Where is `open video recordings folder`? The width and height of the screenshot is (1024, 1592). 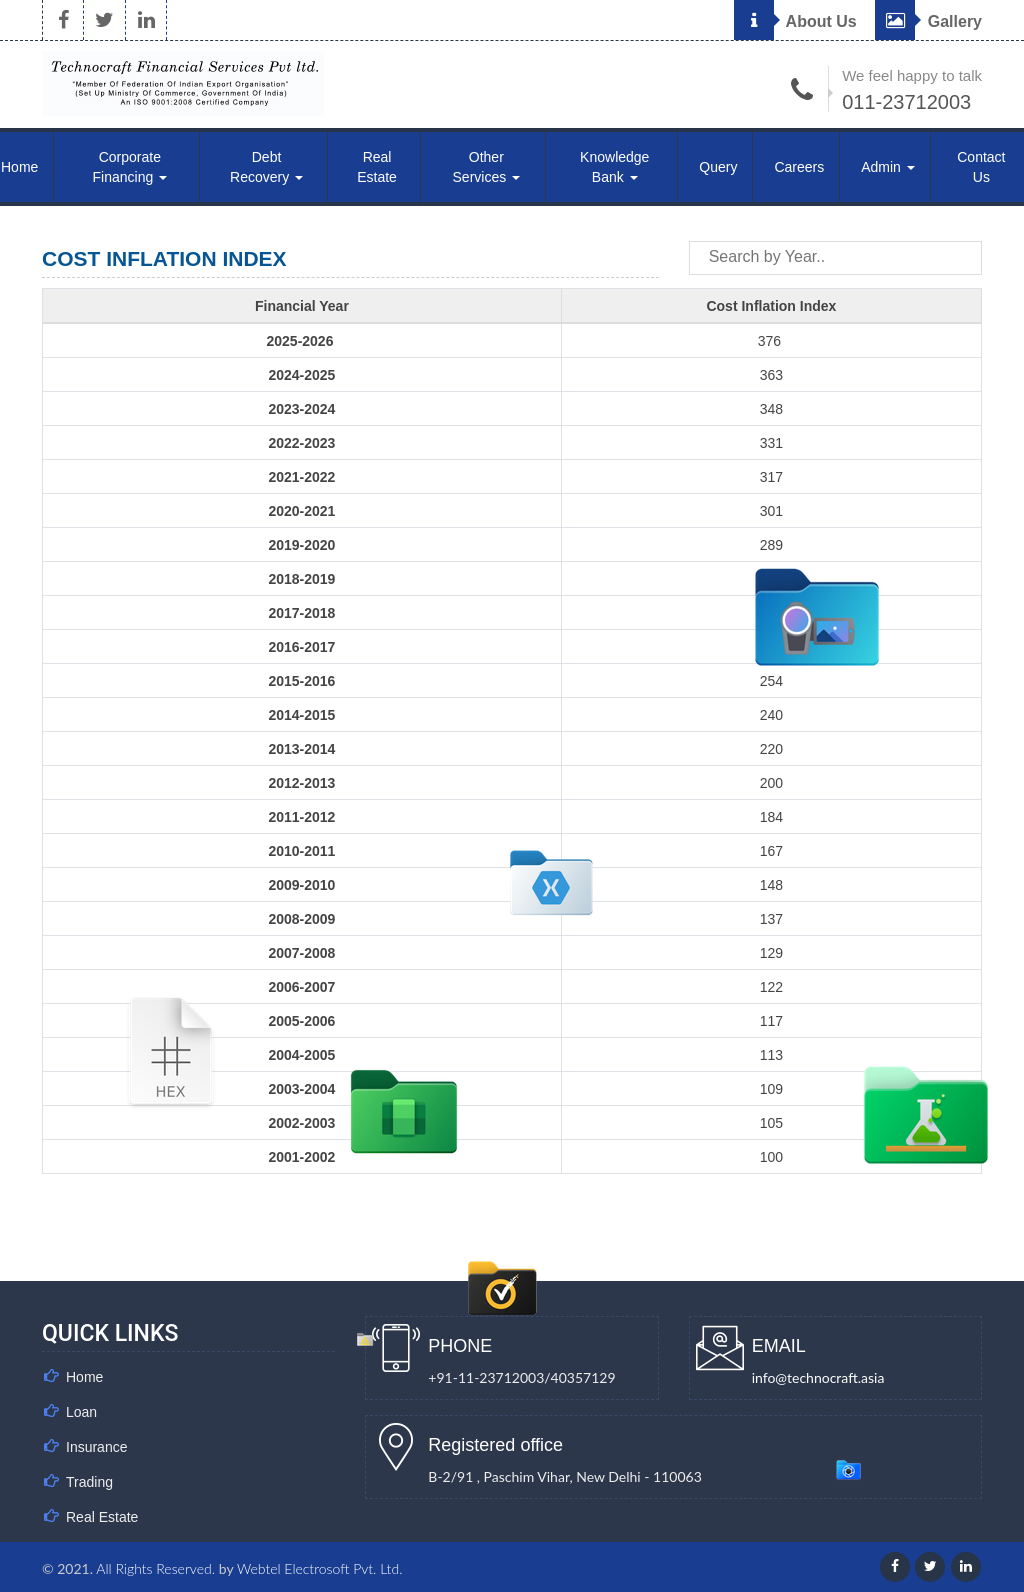
open video recordings folder is located at coordinates (816, 620).